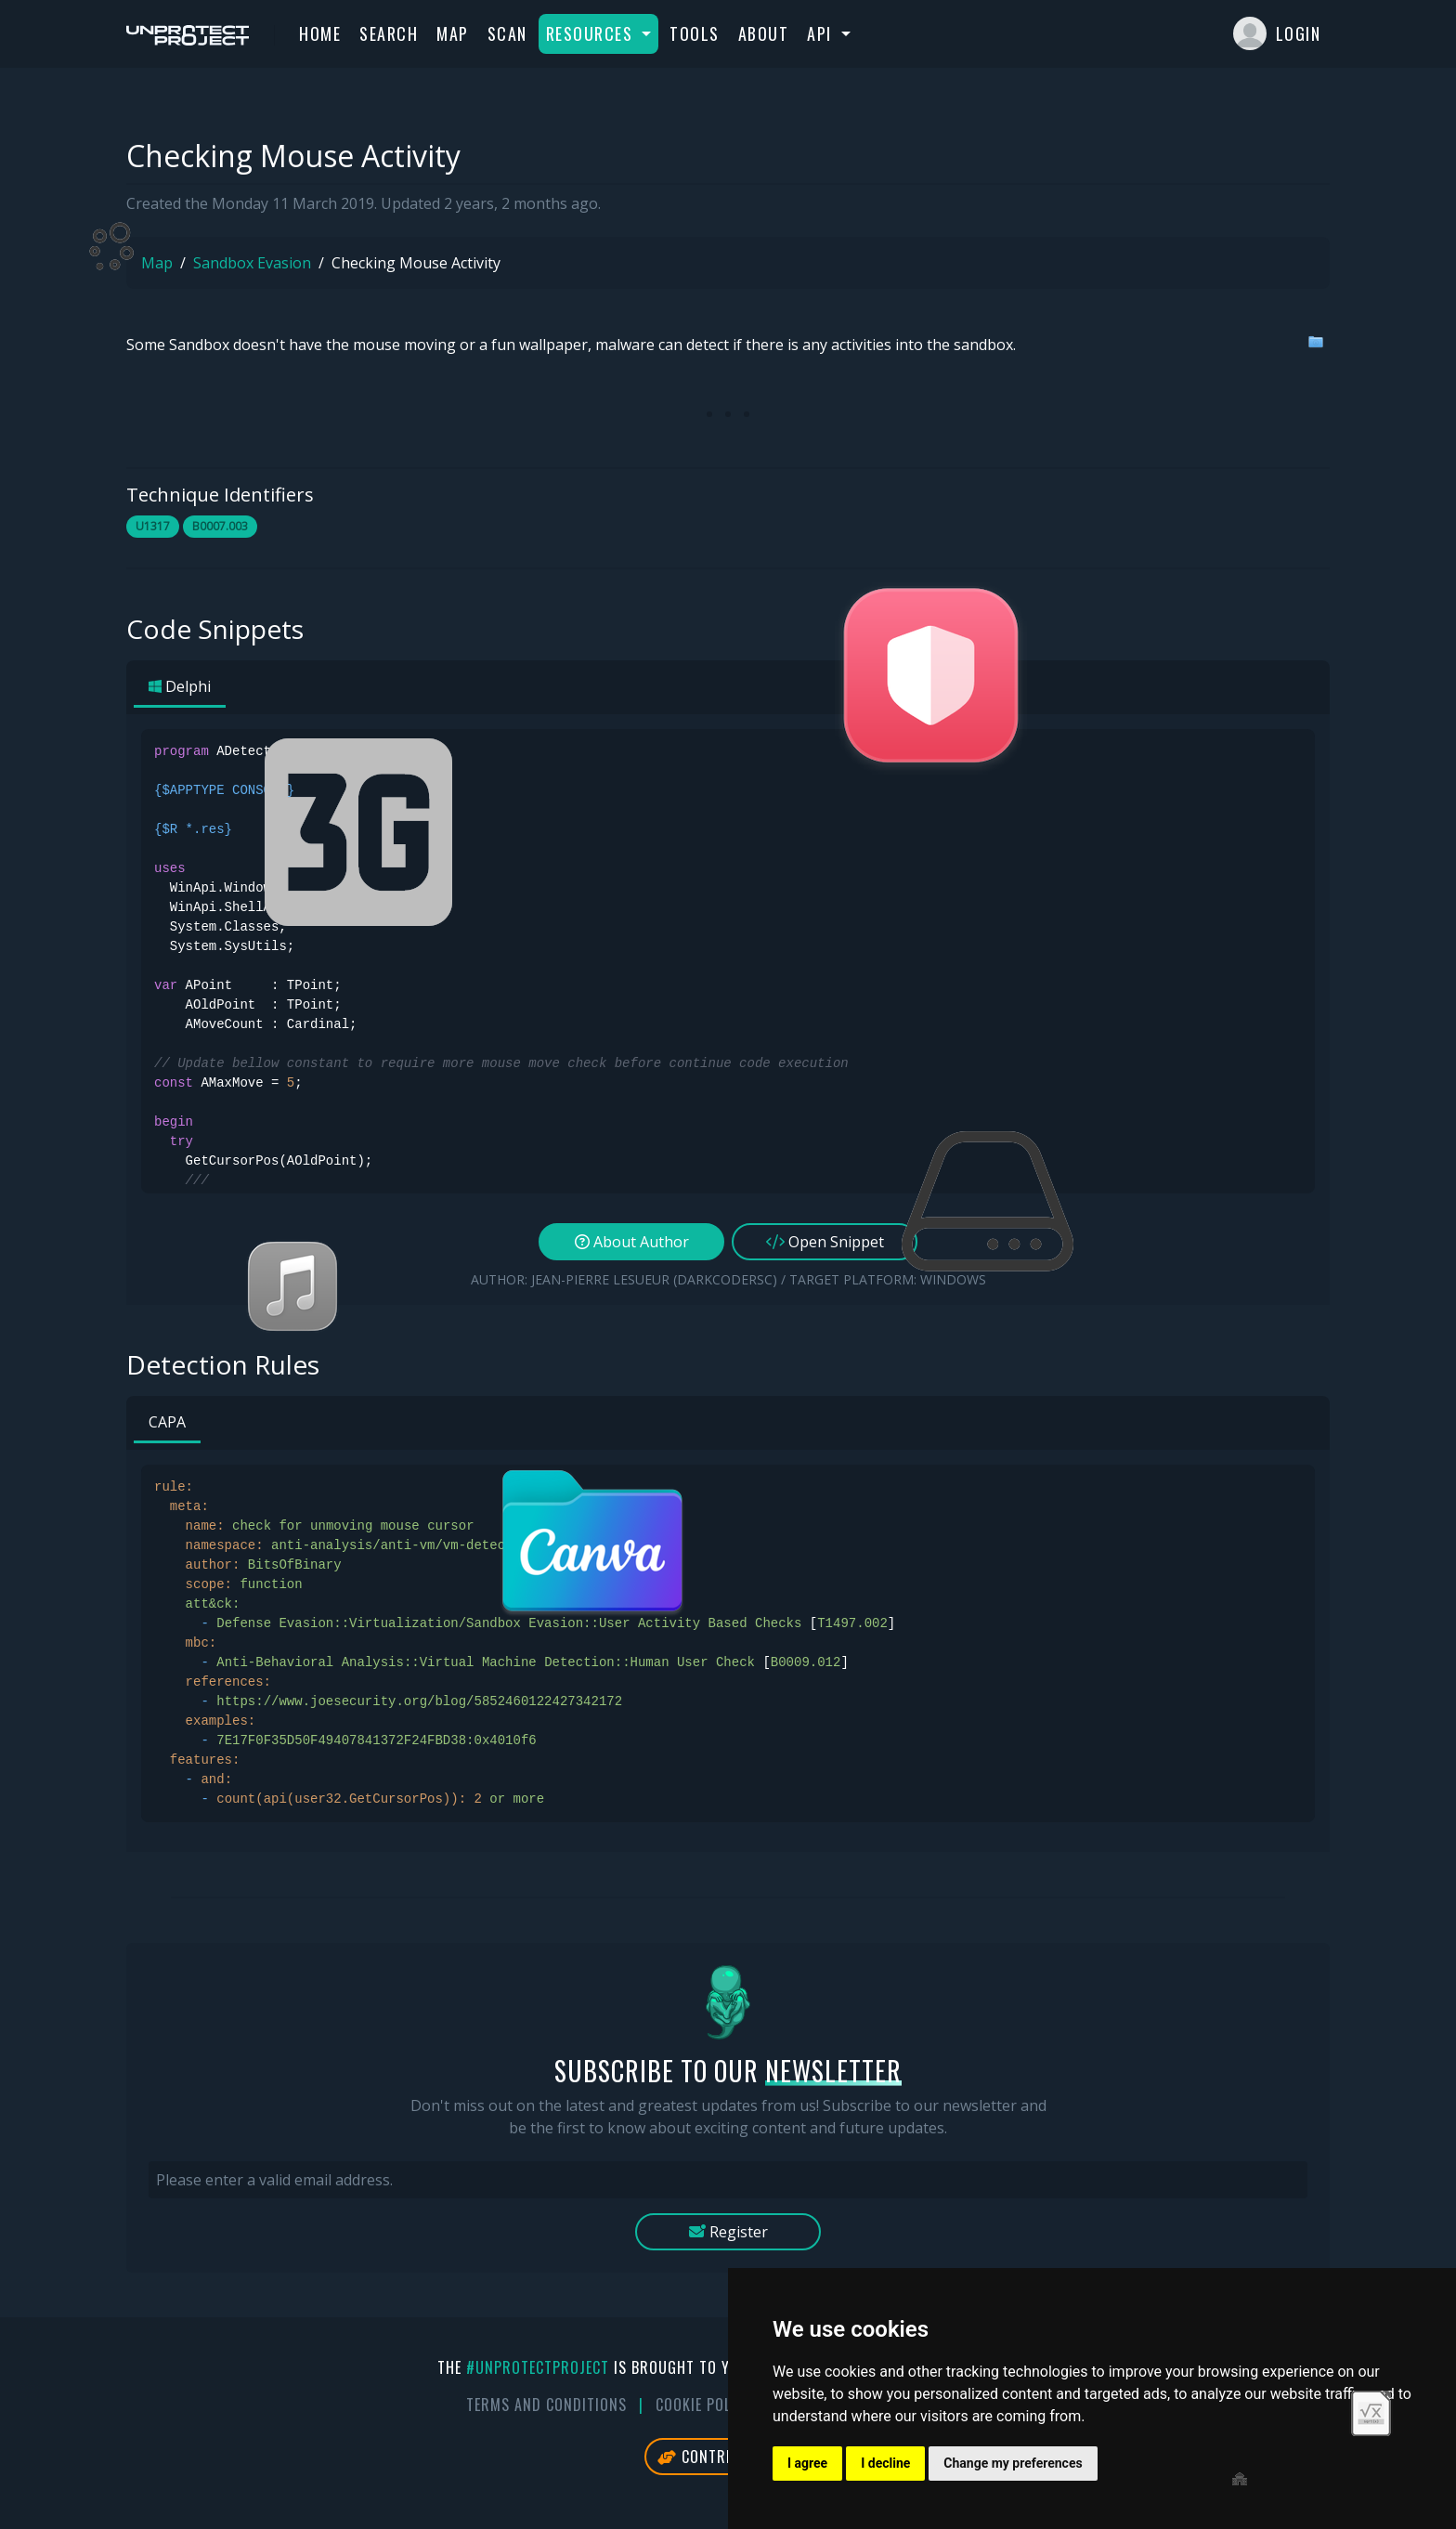  I want to click on open folder containing Canva project files, so click(592, 1545).